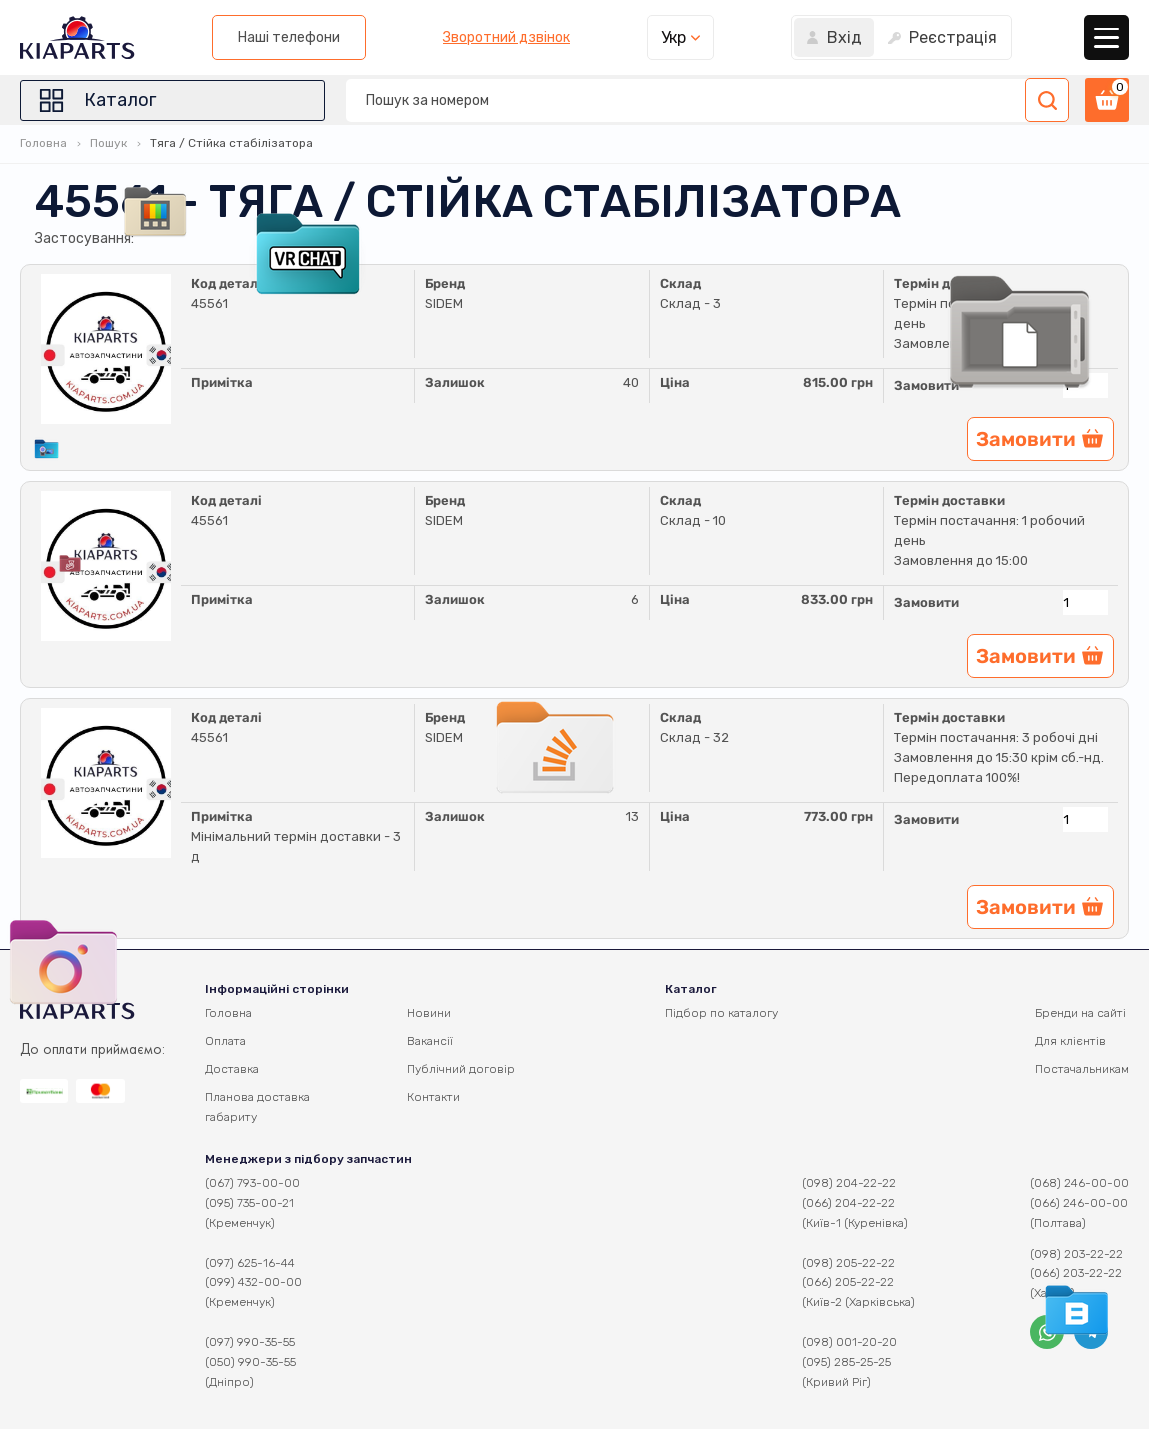  What do you see at coordinates (307, 256) in the screenshot?
I see `open vrchat files folder` at bounding box center [307, 256].